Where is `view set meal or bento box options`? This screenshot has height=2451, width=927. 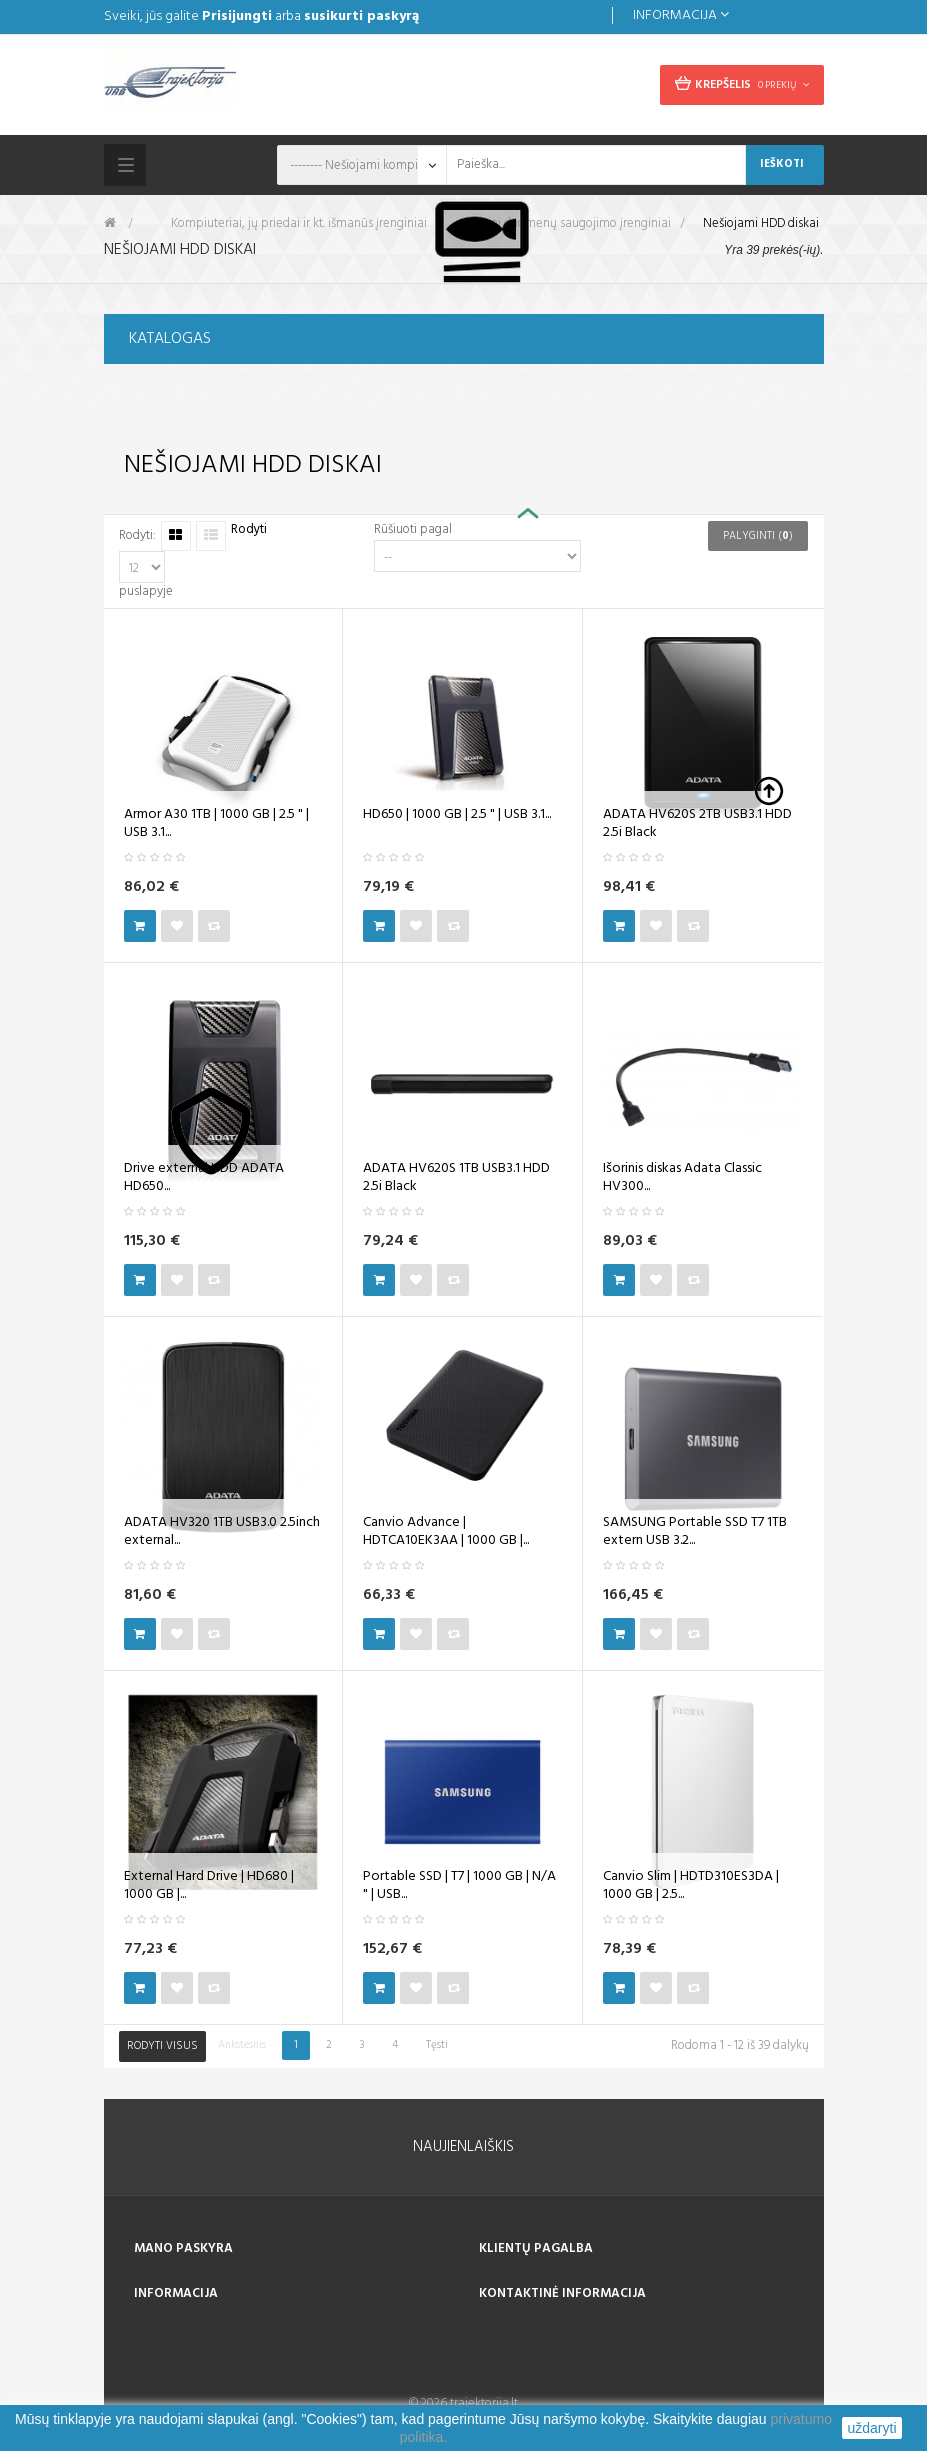 view set meal or bento box options is located at coordinates (482, 244).